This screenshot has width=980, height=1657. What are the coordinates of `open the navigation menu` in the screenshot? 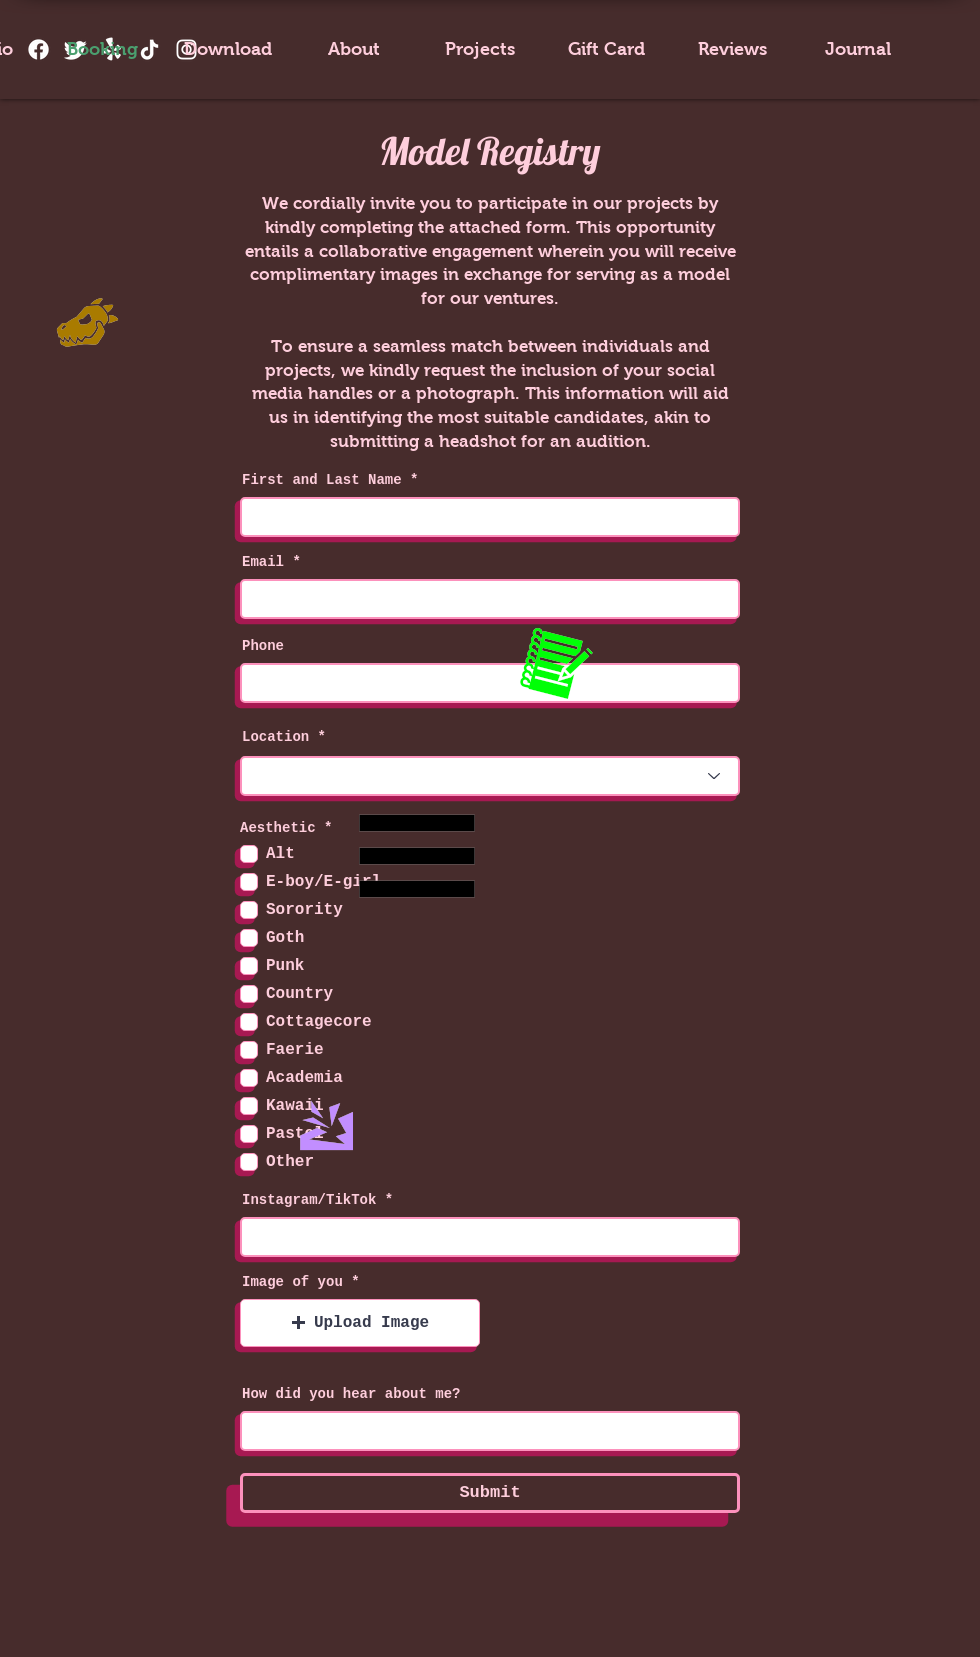 It's located at (417, 856).